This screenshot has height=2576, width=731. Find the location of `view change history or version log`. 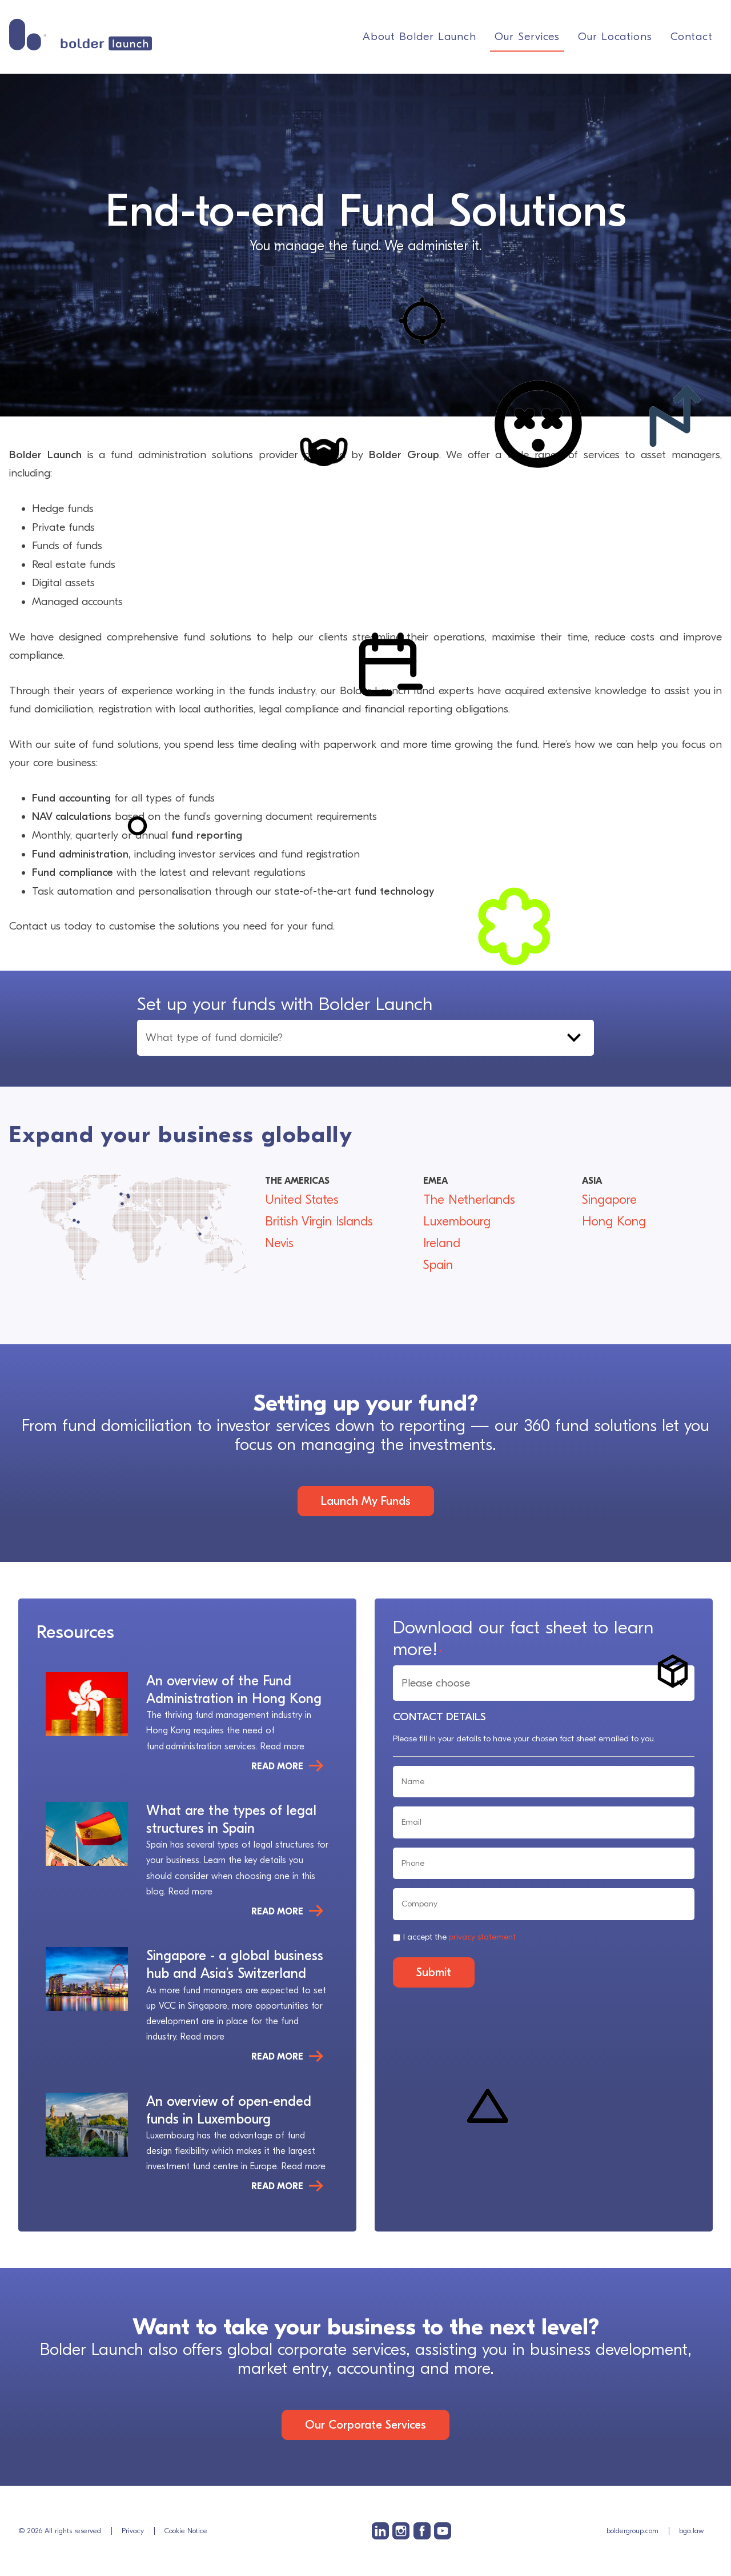

view change history or version log is located at coordinates (488, 2105).